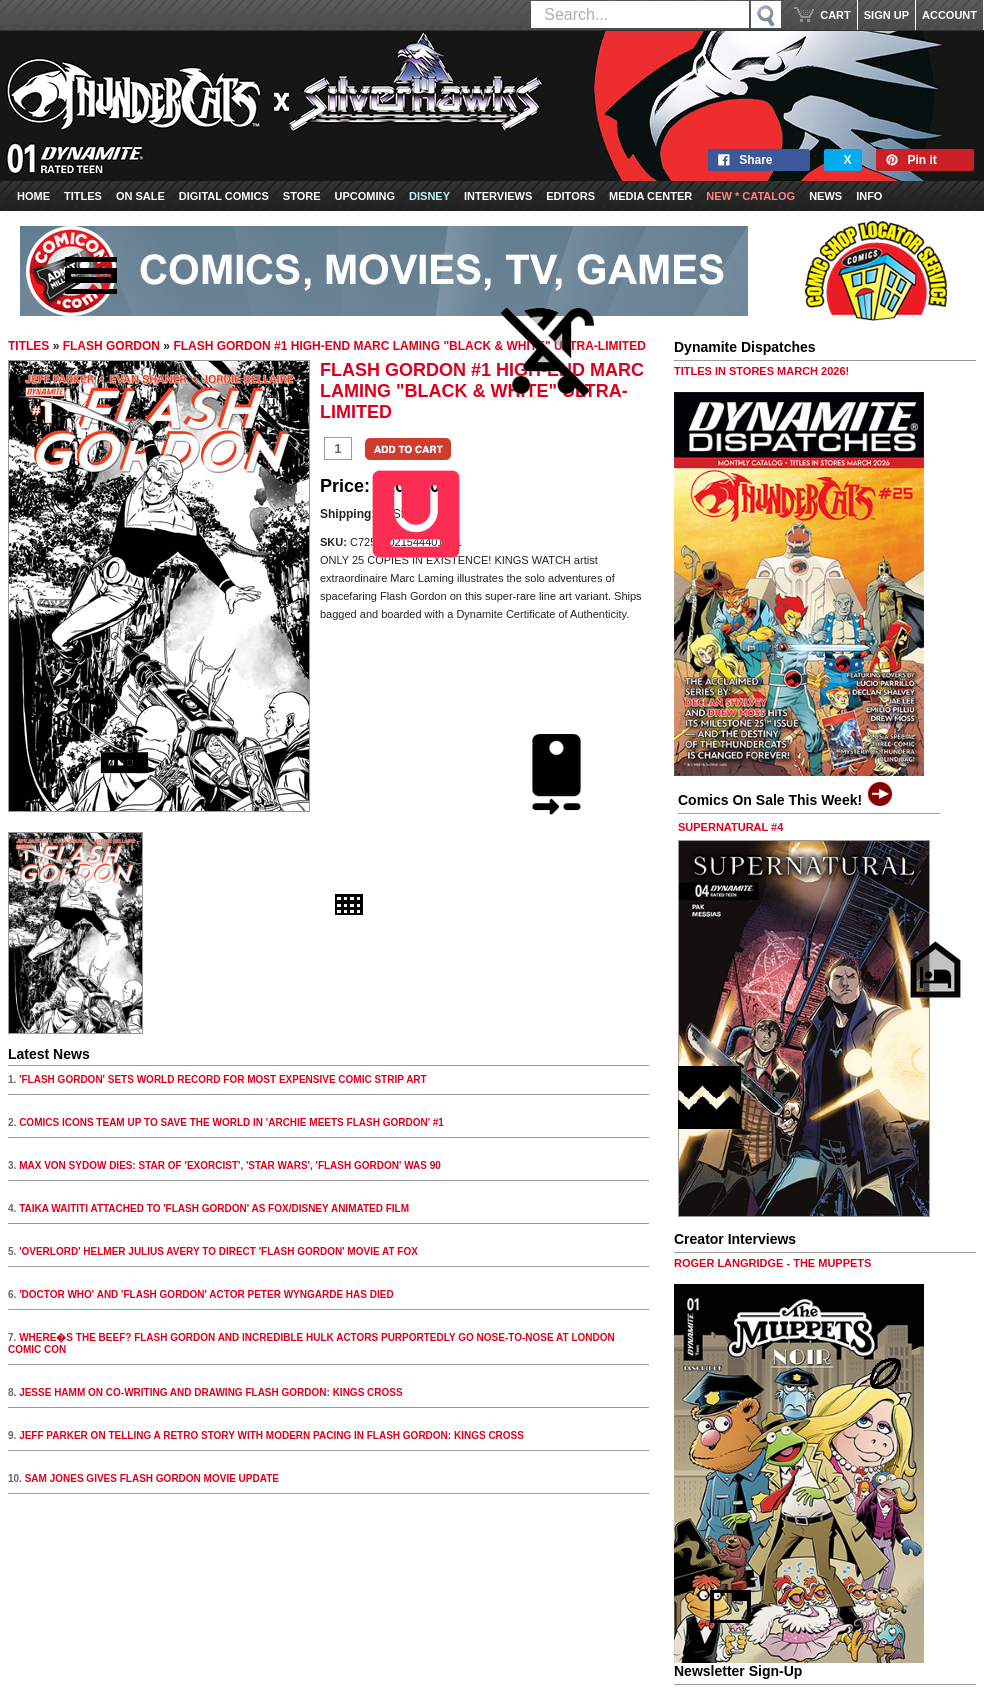 The image size is (984, 1703). What do you see at coordinates (348, 905) in the screenshot?
I see `switch to comfortable grid view` at bounding box center [348, 905].